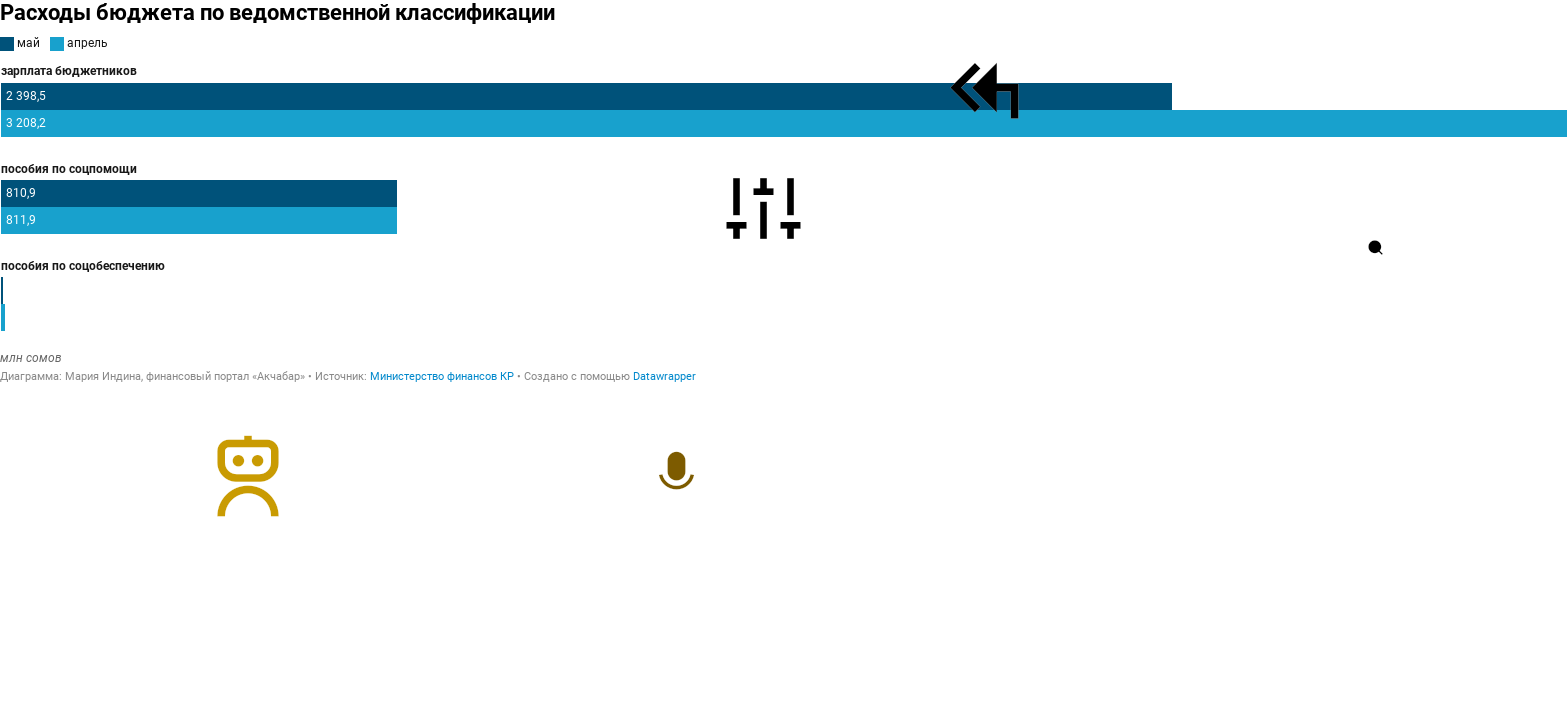 Image resolution: width=1568 pixels, height=720 pixels. I want to click on access AI assistant or chatbot feature, so click(248, 478).